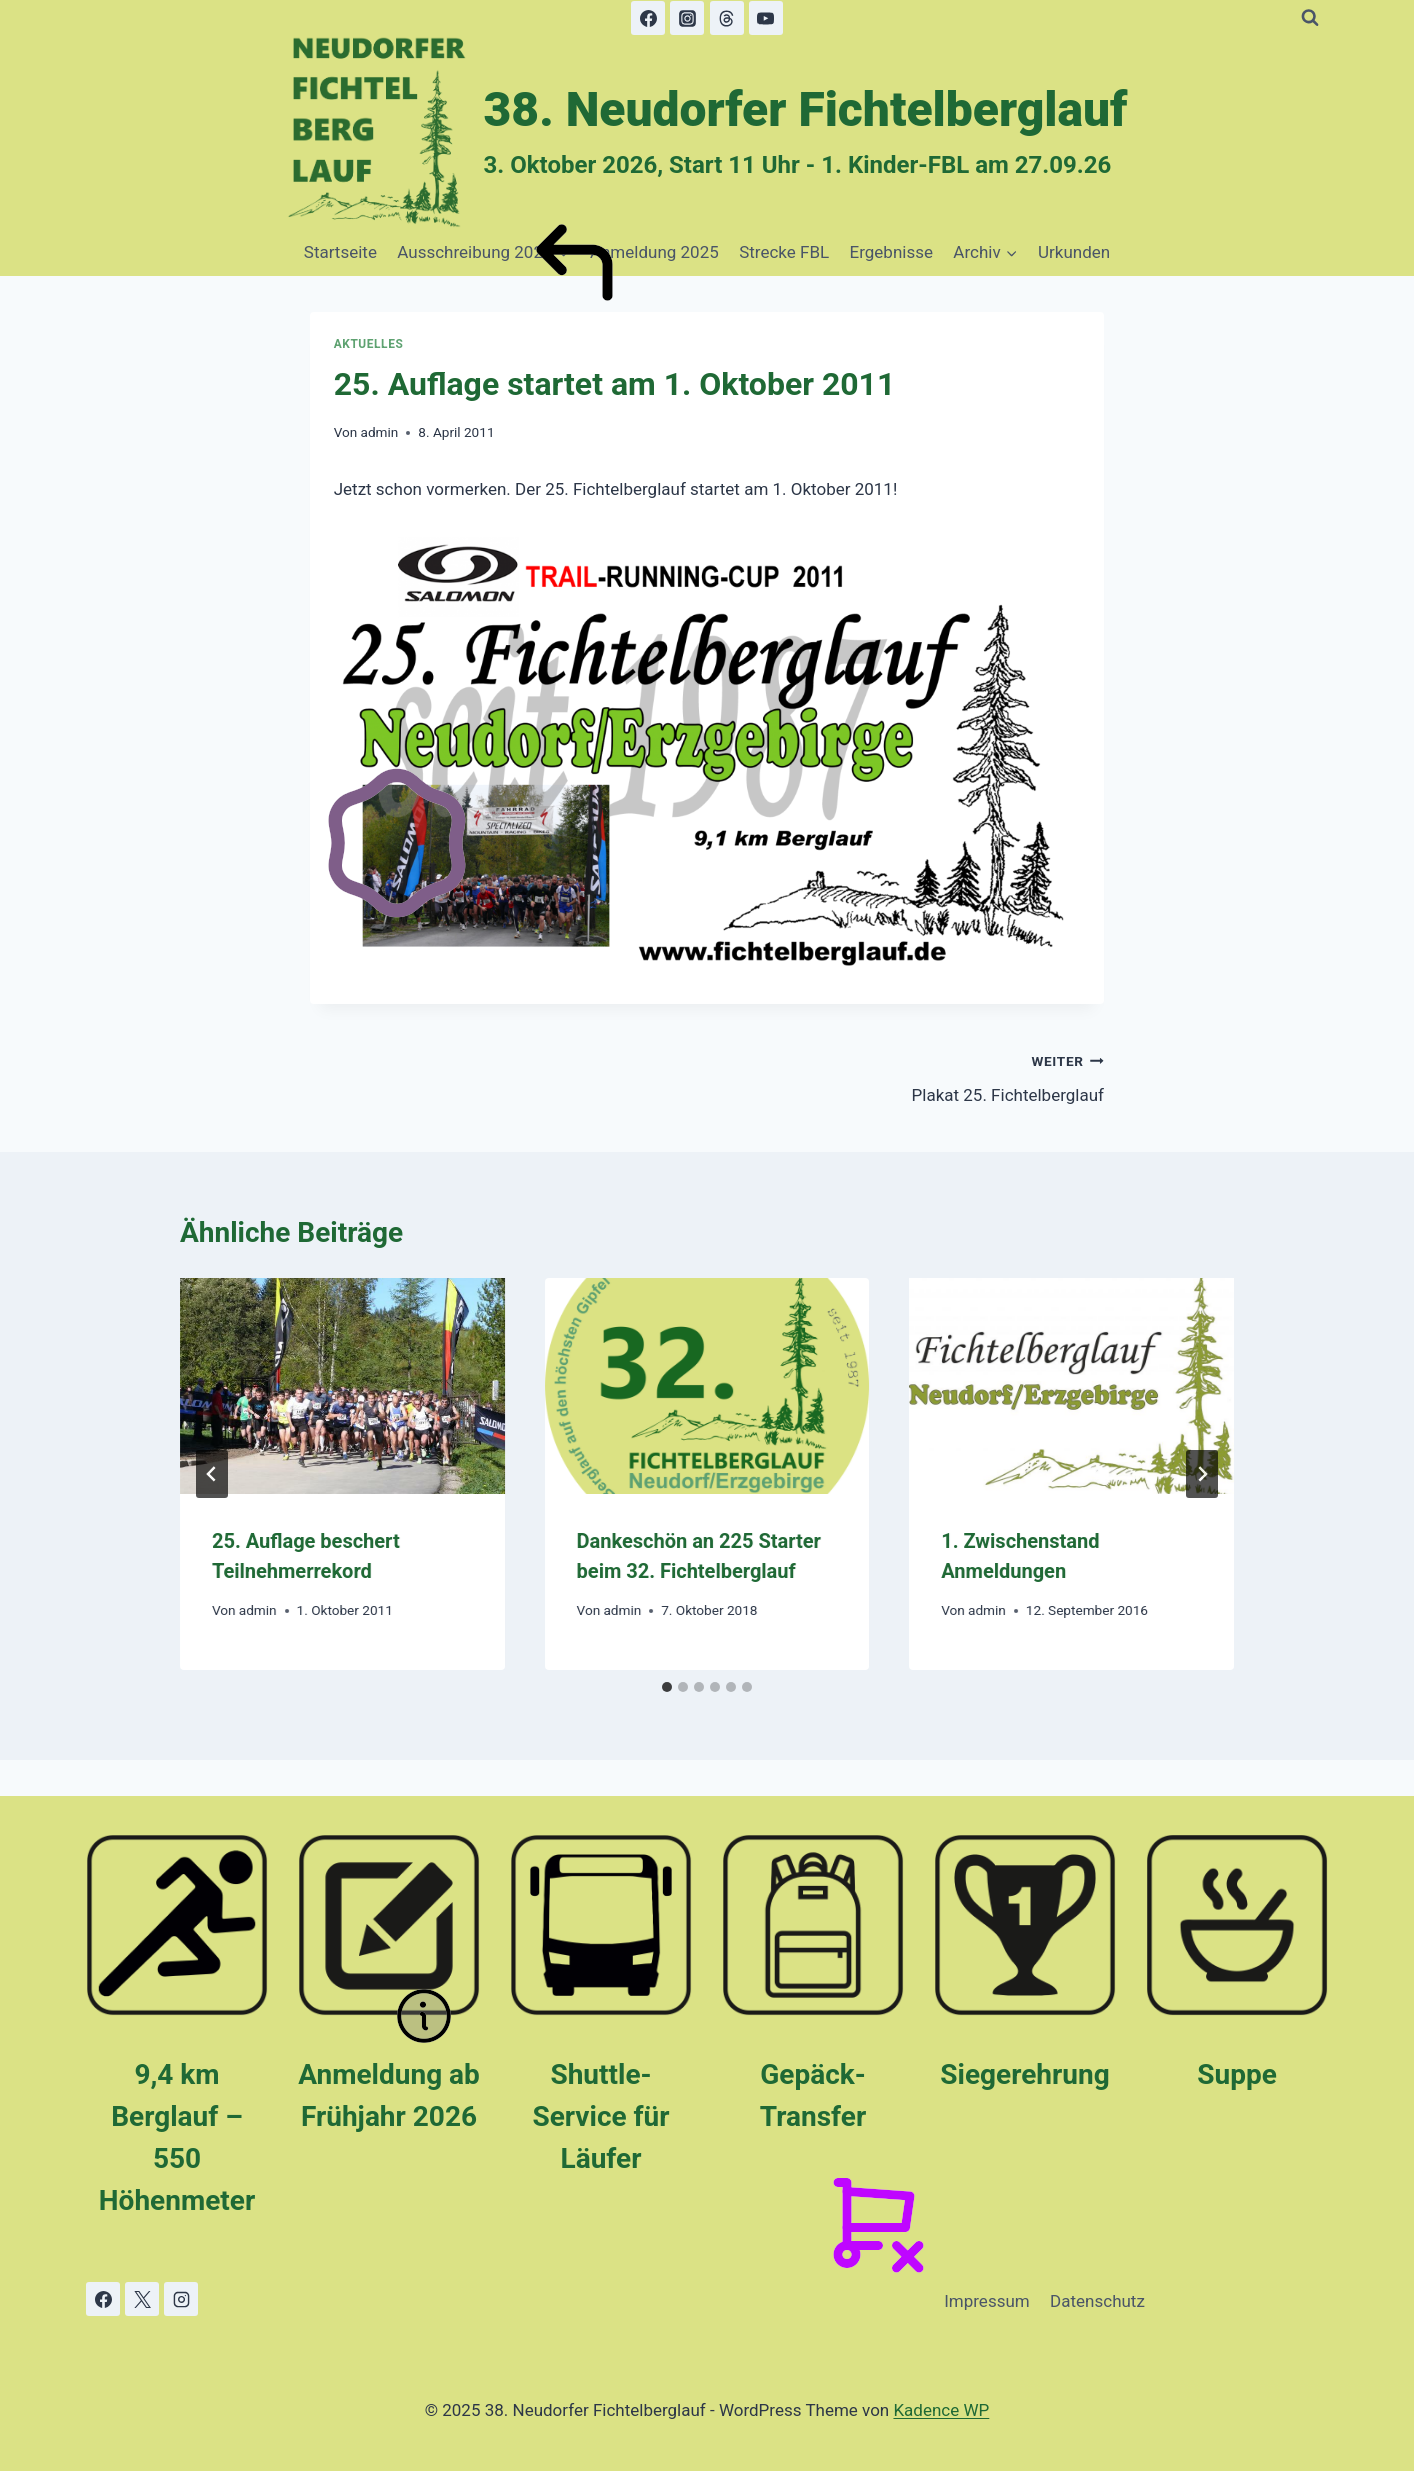  What do you see at coordinates (874, 2223) in the screenshot?
I see `remove item from cart` at bounding box center [874, 2223].